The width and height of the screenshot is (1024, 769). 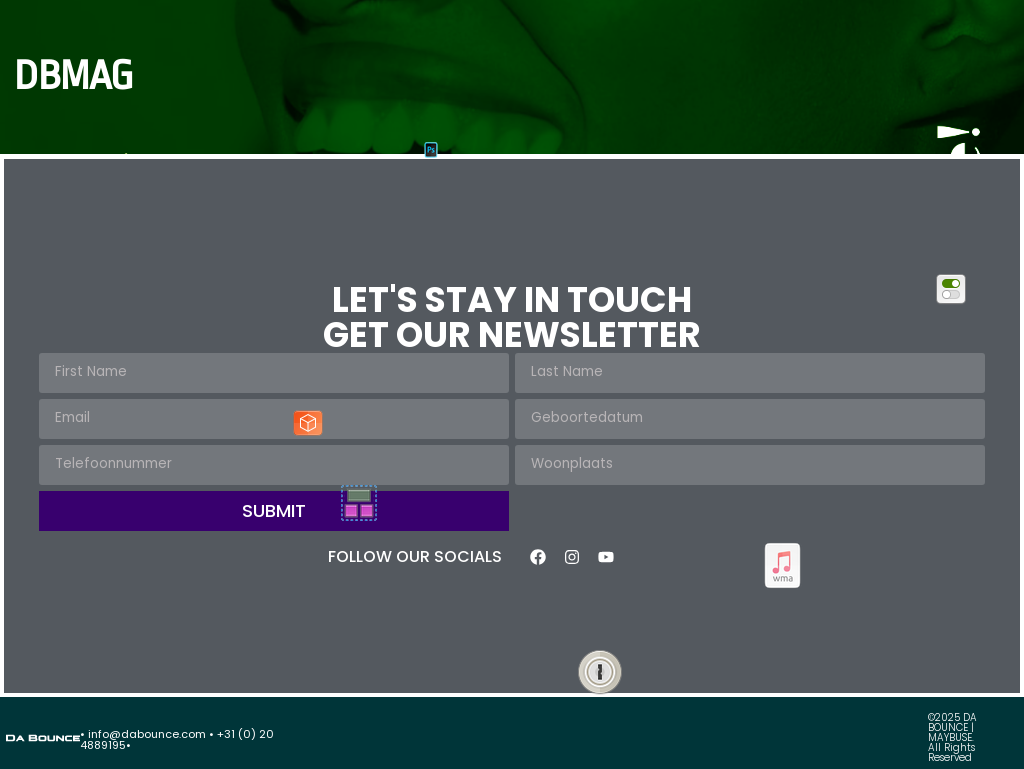 What do you see at coordinates (600, 672) in the screenshot?
I see `open passwords and keys manager` at bounding box center [600, 672].